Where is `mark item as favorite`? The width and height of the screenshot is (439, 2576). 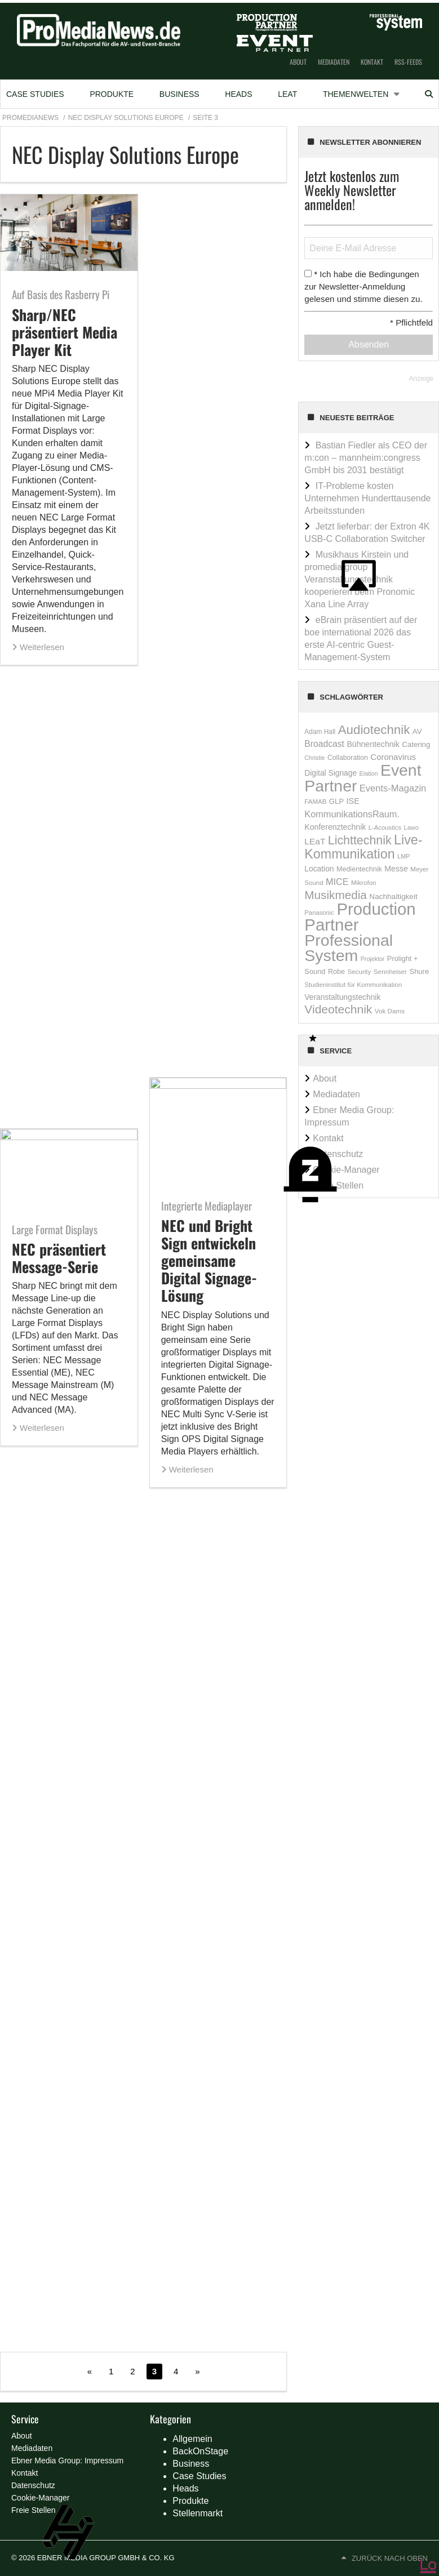
mark item as favorite is located at coordinates (313, 1038).